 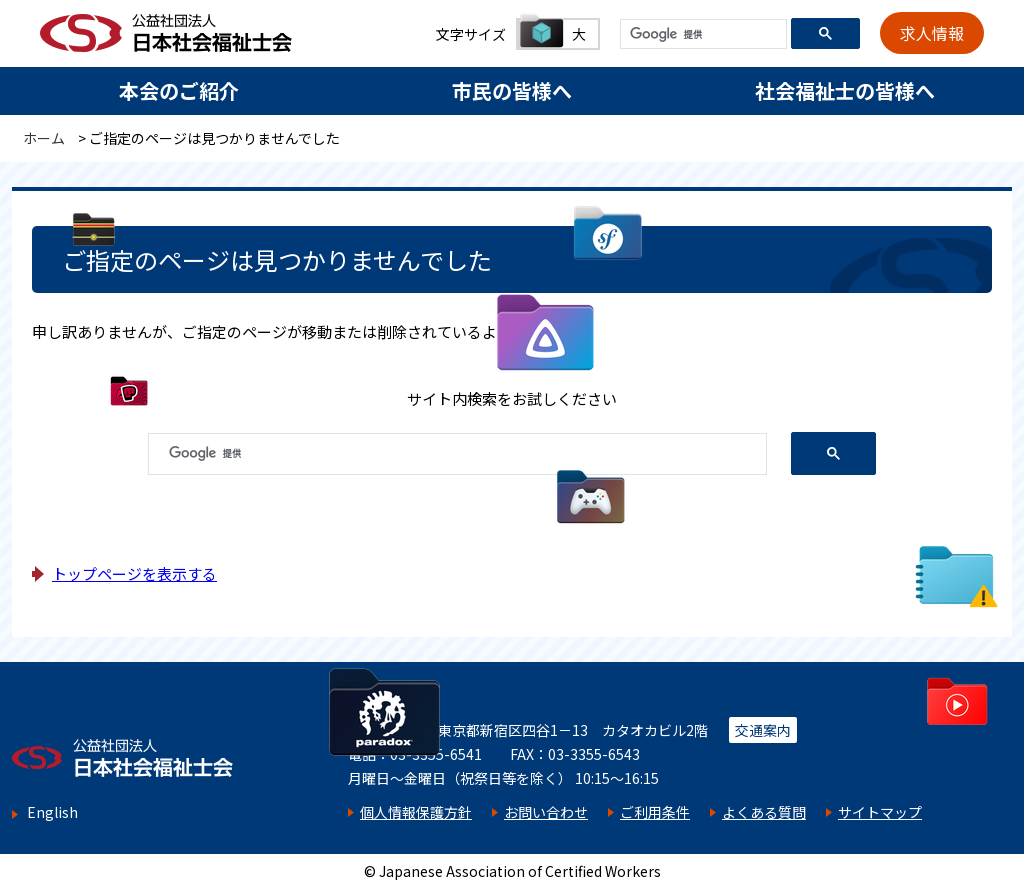 I want to click on open folder containing youtube music files, so click(x=957, y=703).